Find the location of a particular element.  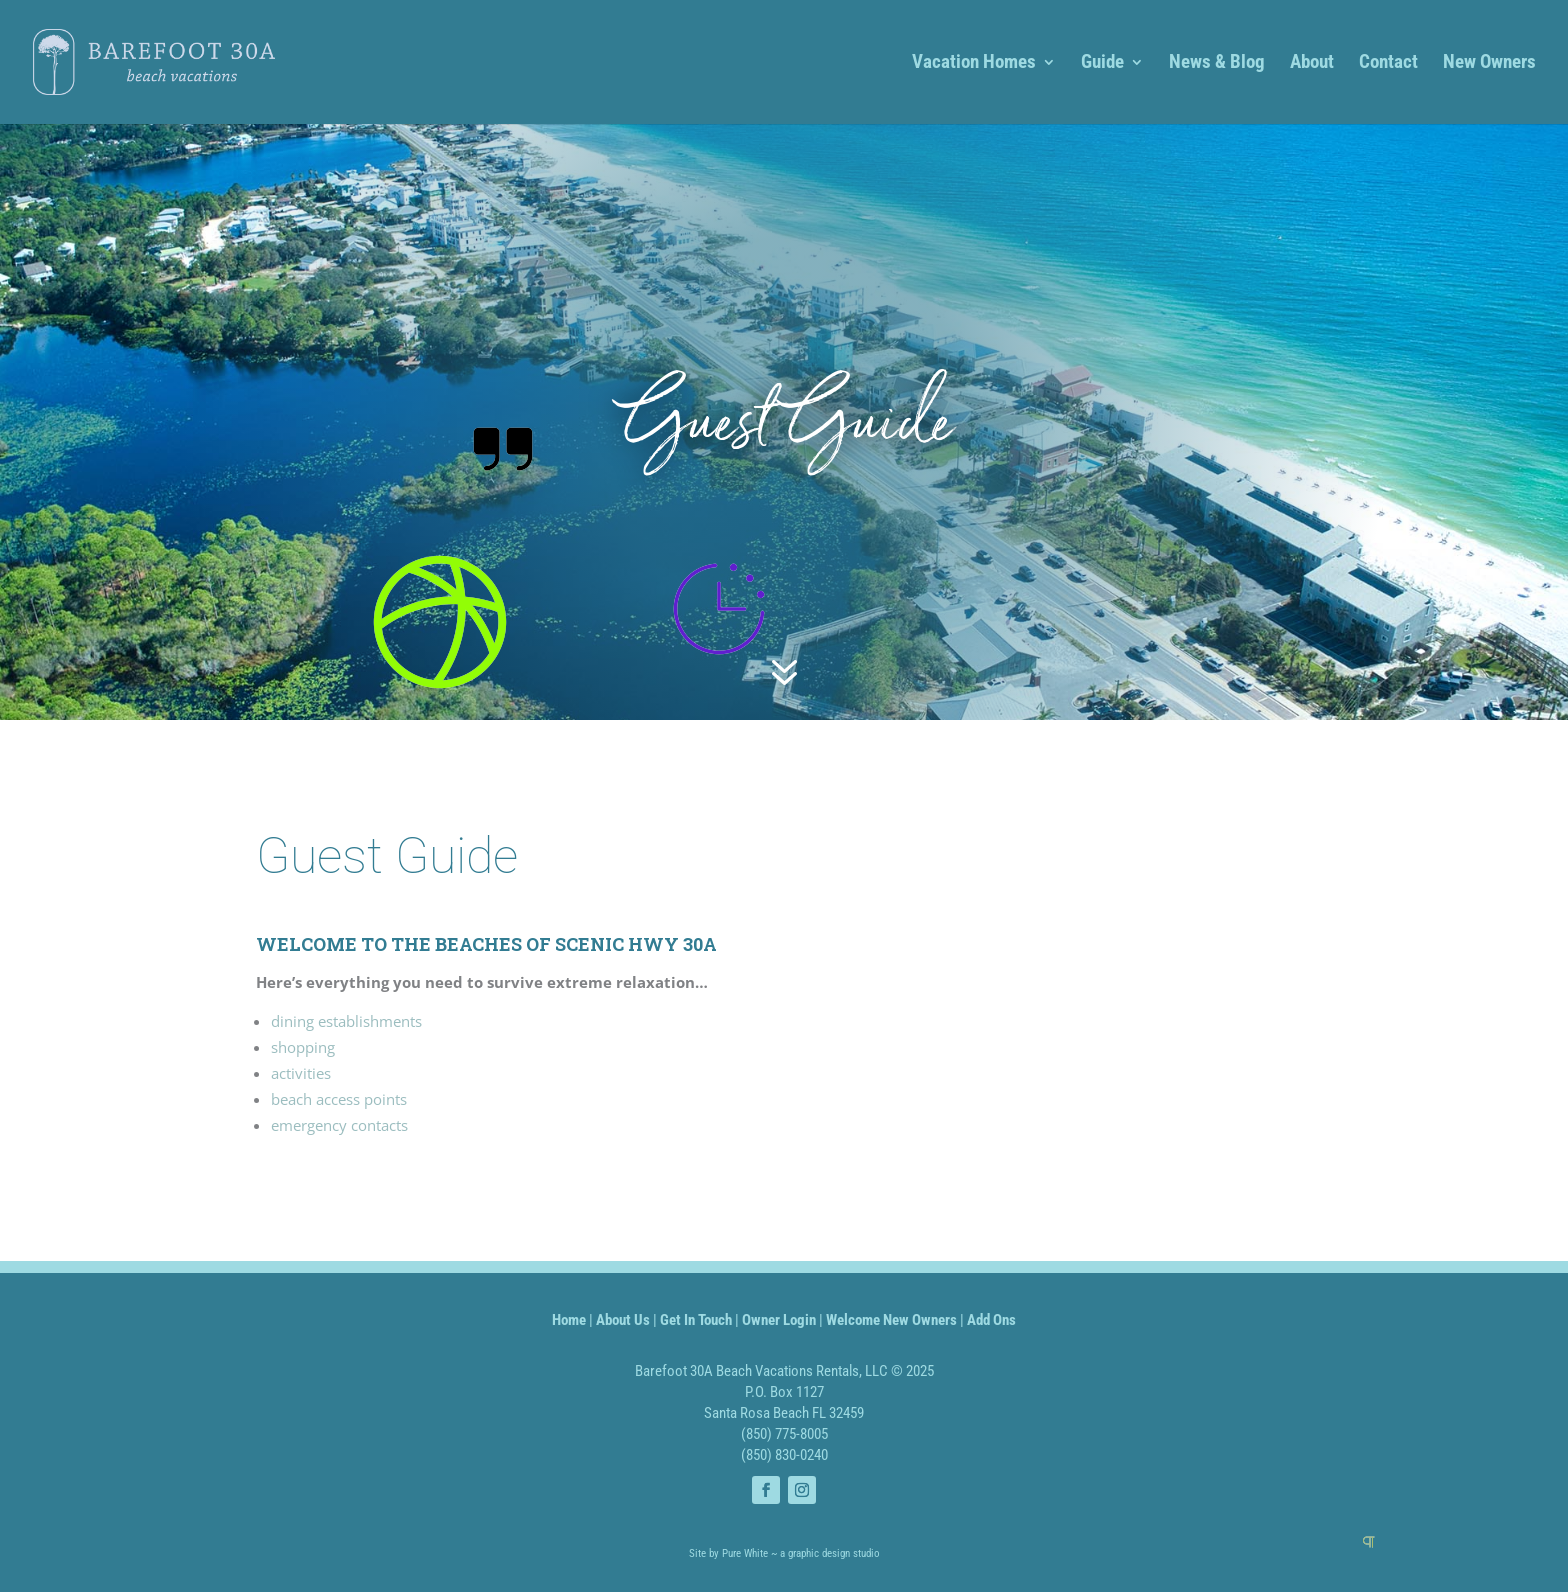

view or add a quote is located at coordinates (503, 448).